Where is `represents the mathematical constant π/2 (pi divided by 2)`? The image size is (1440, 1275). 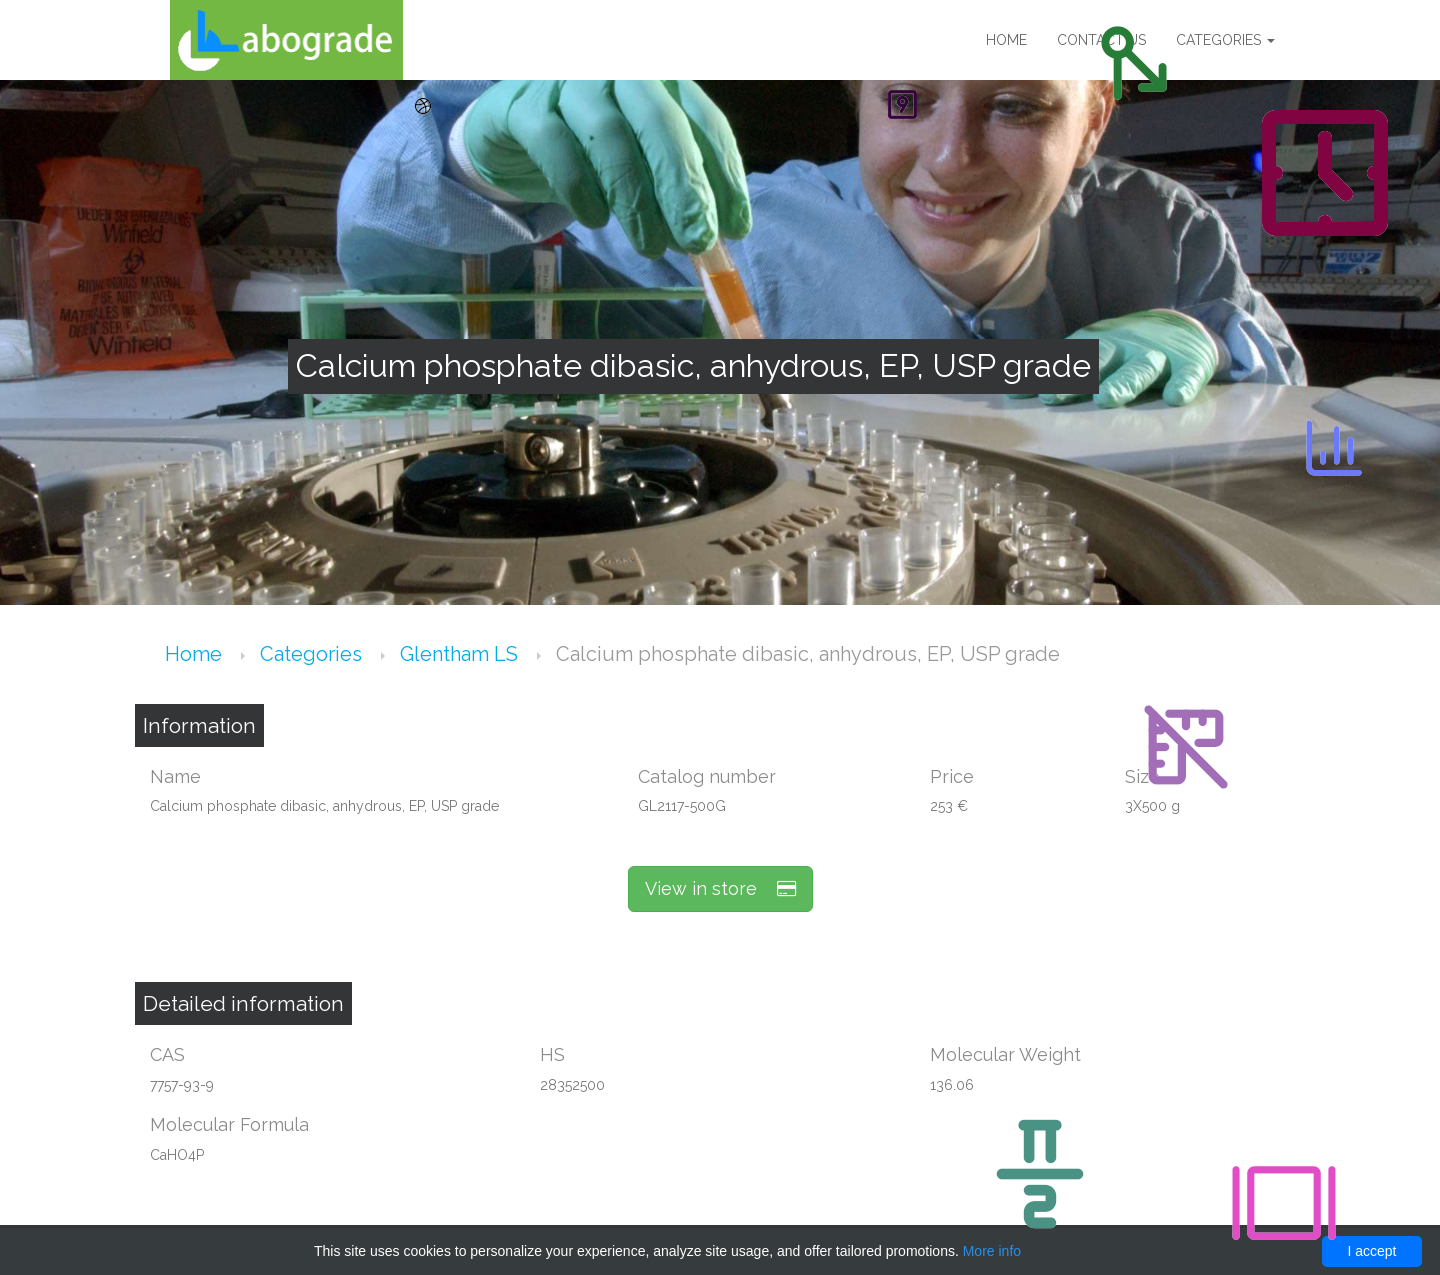 represents the mathematical constant π/2 (pi divided by 2) is located at coordinates (1040, 1174).